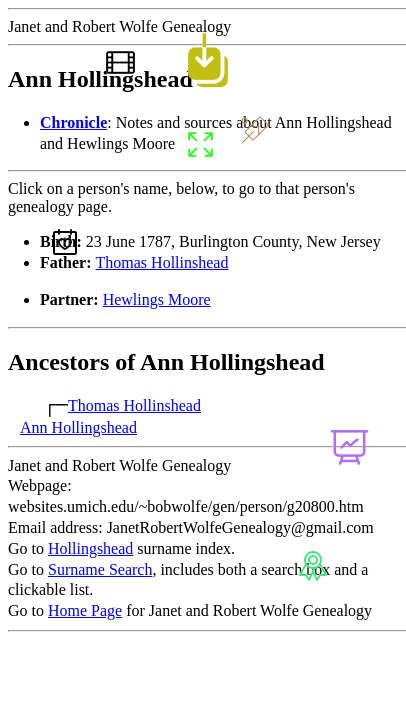  I want to click on view favorite or loved events, so click(65, 243).